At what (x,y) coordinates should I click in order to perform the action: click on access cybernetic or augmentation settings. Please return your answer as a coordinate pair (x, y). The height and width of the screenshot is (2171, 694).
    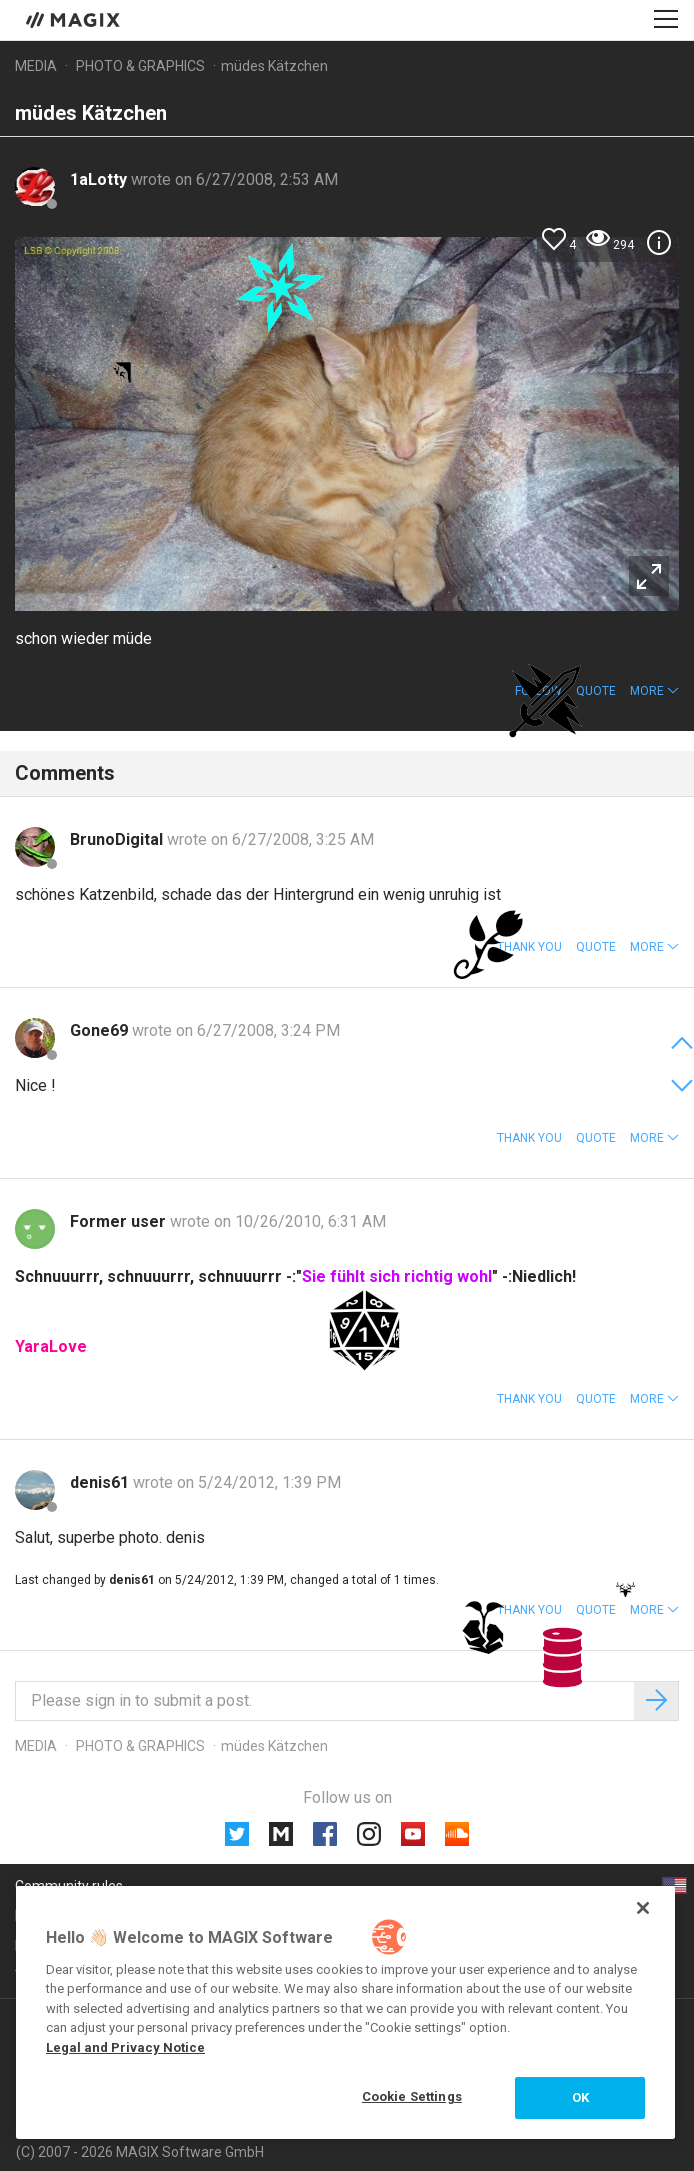
    Looking at the image, I should click on (389, 1937).